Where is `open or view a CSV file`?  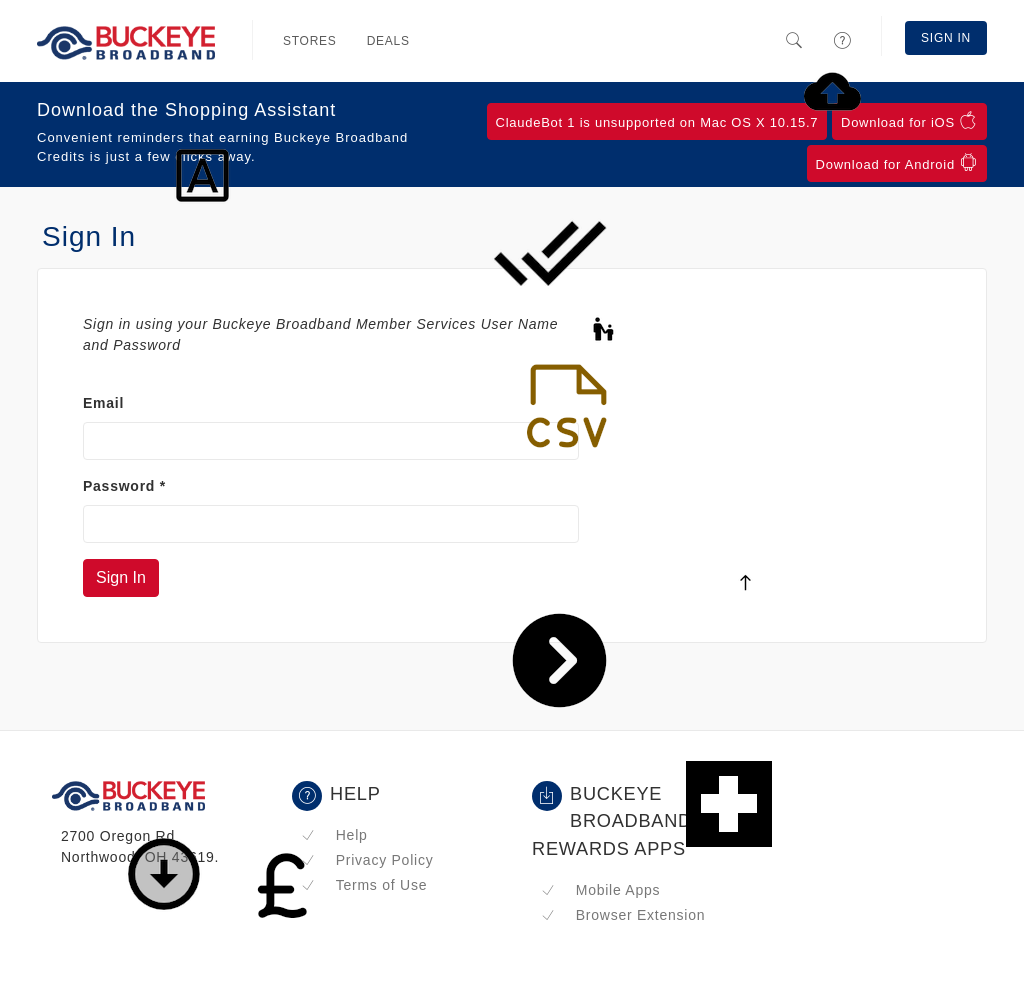 open or view a CSV file is located at coordinates (568, 409).